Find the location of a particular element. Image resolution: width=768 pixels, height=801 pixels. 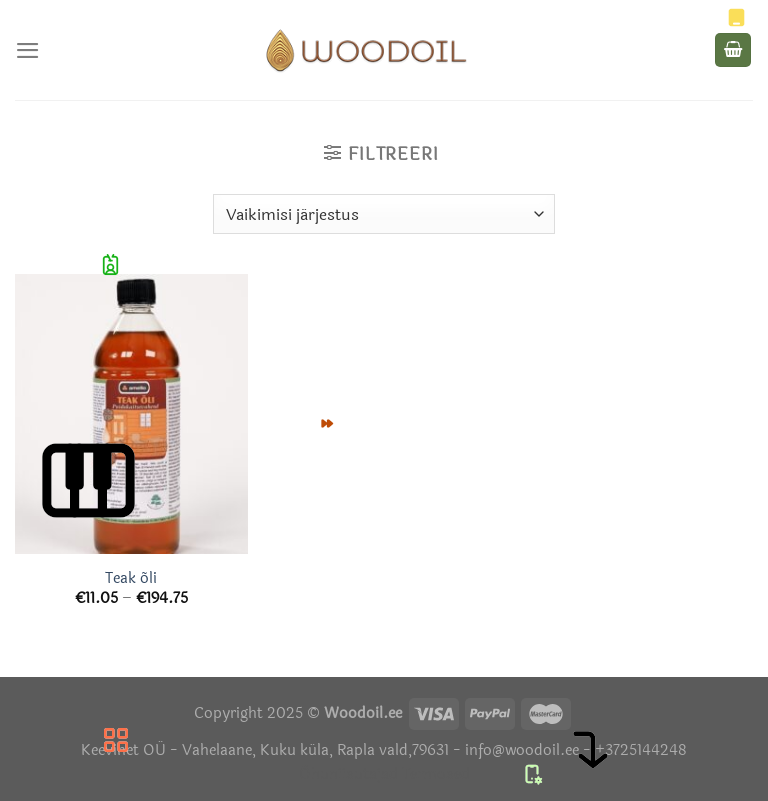

view on tablet device is located at coordinates (736, 17).